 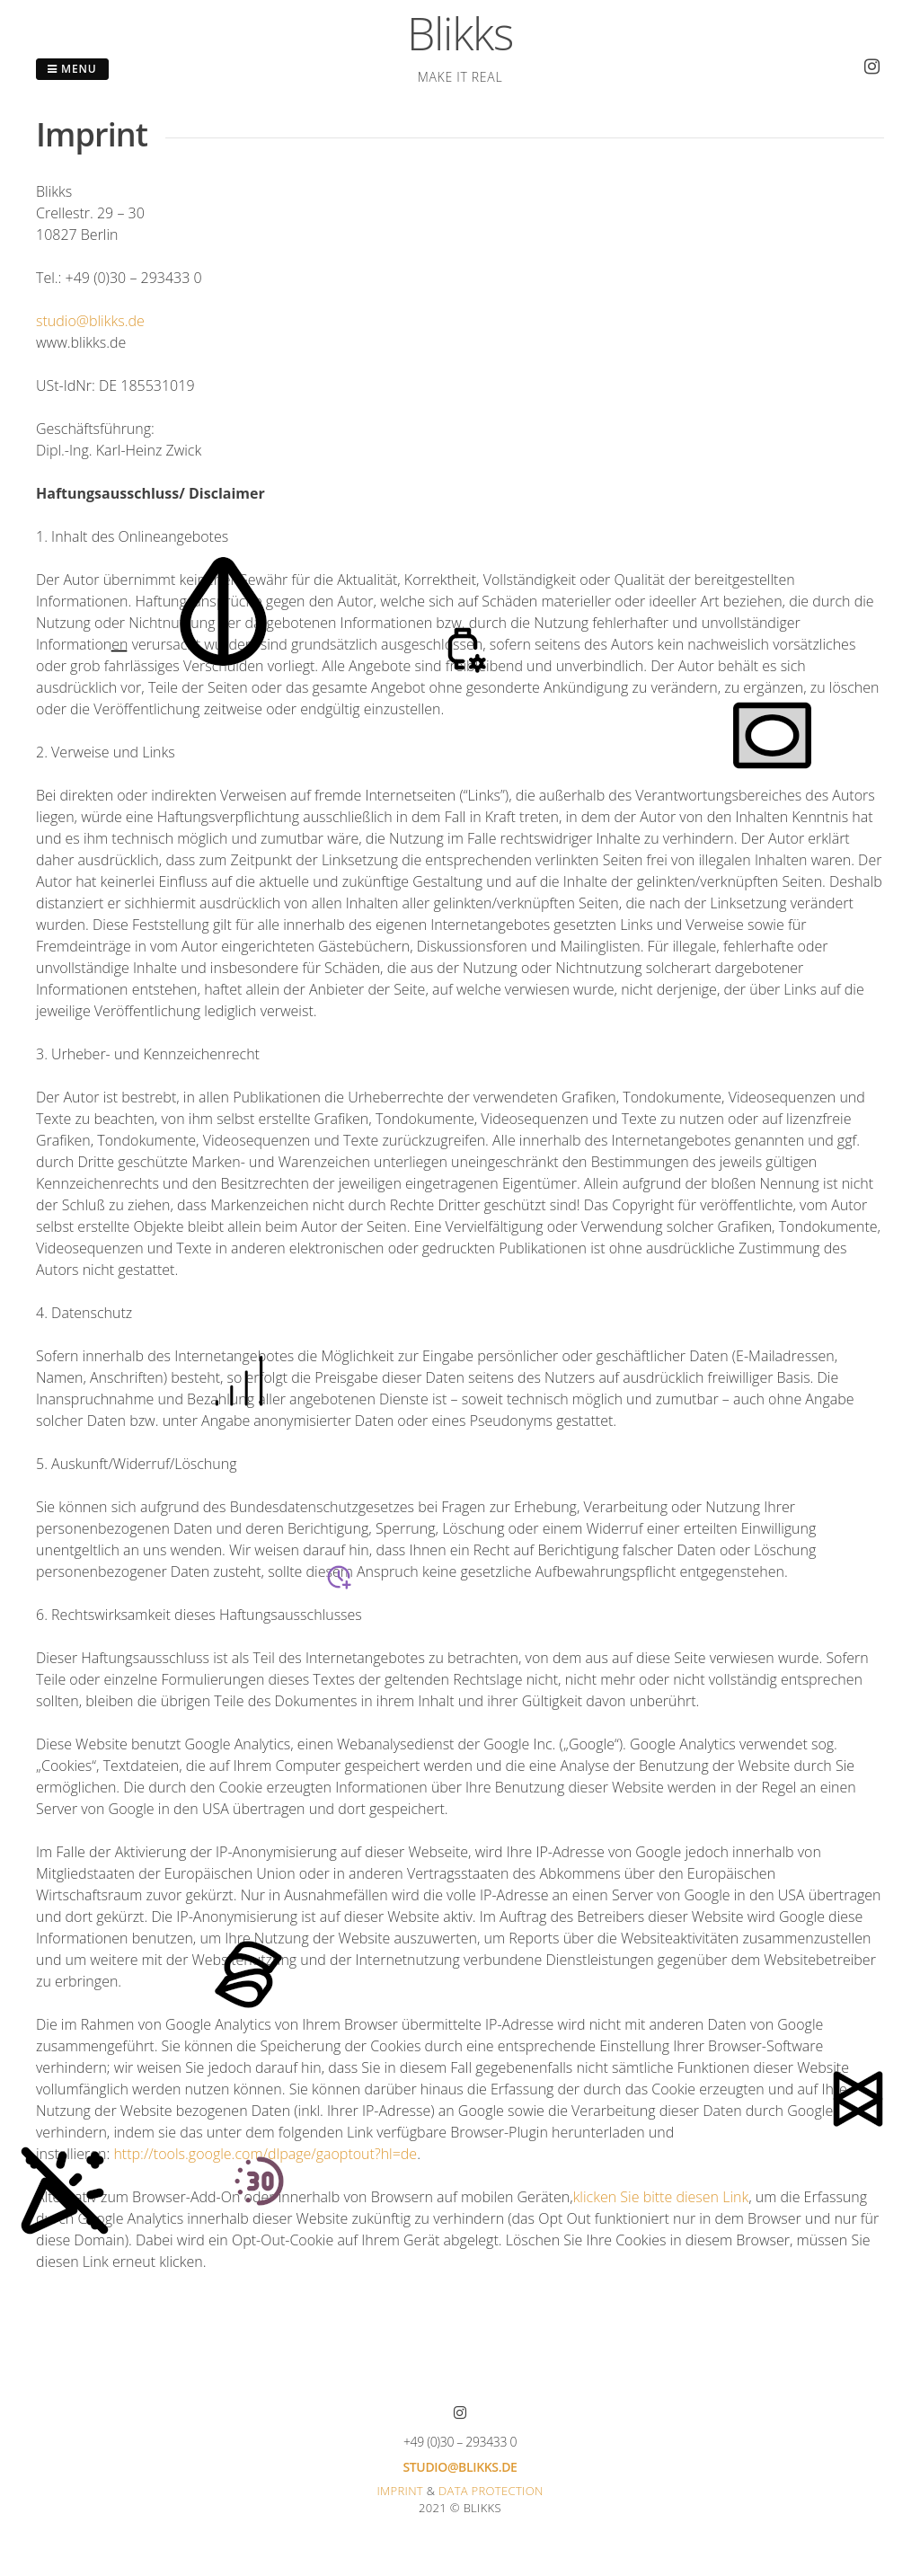 I want to click on indicates strong cellular network signal, so click(x=249, y=1377).